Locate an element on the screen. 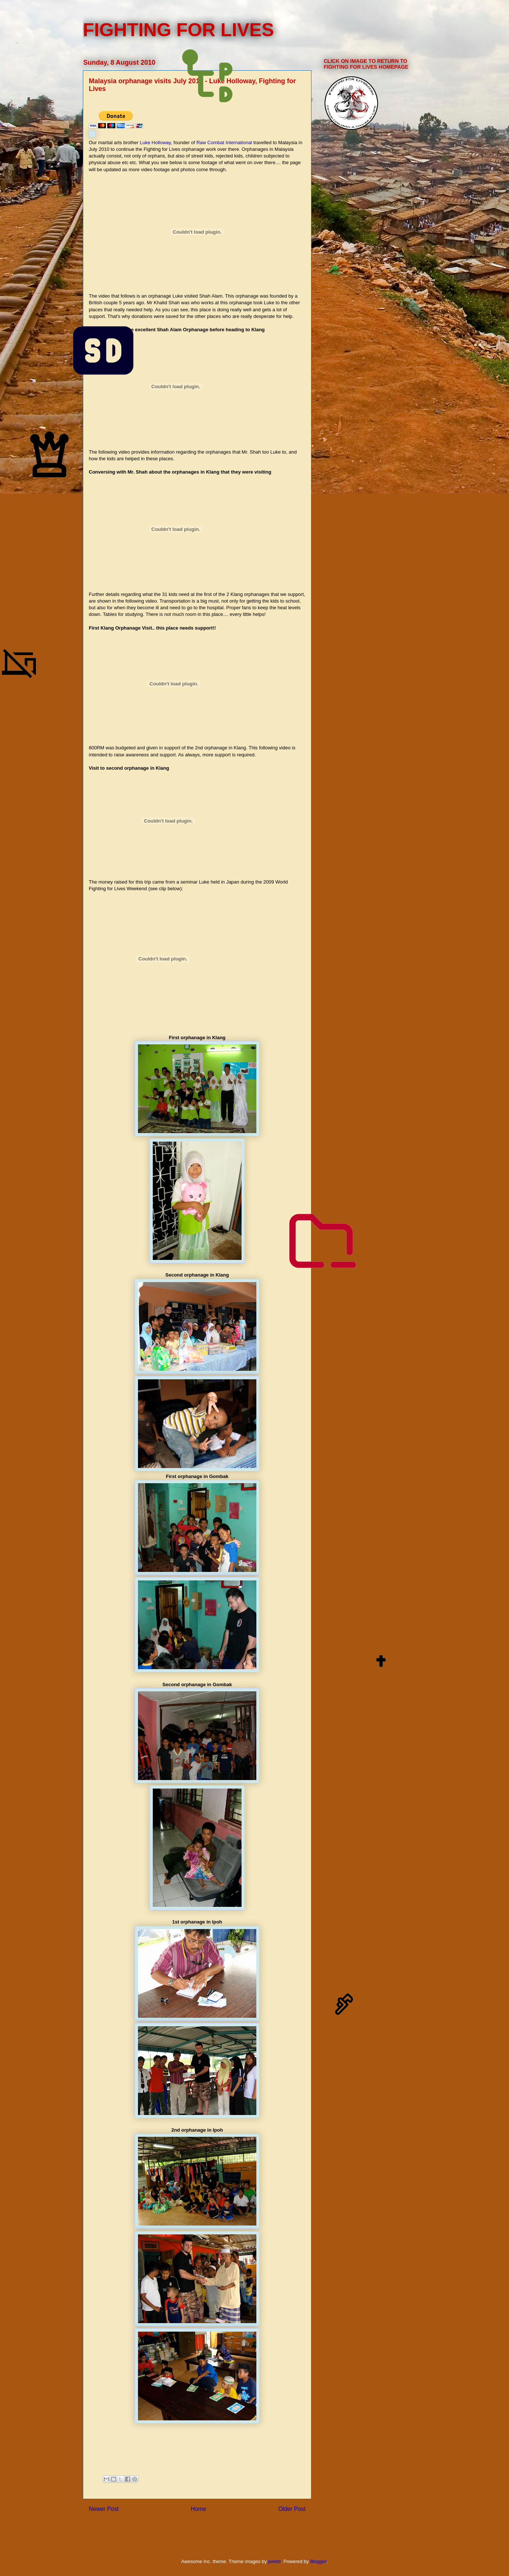 The height and width of the screenshot is (2576, 509). access tools or settings is located at coordinates (344, 2004).